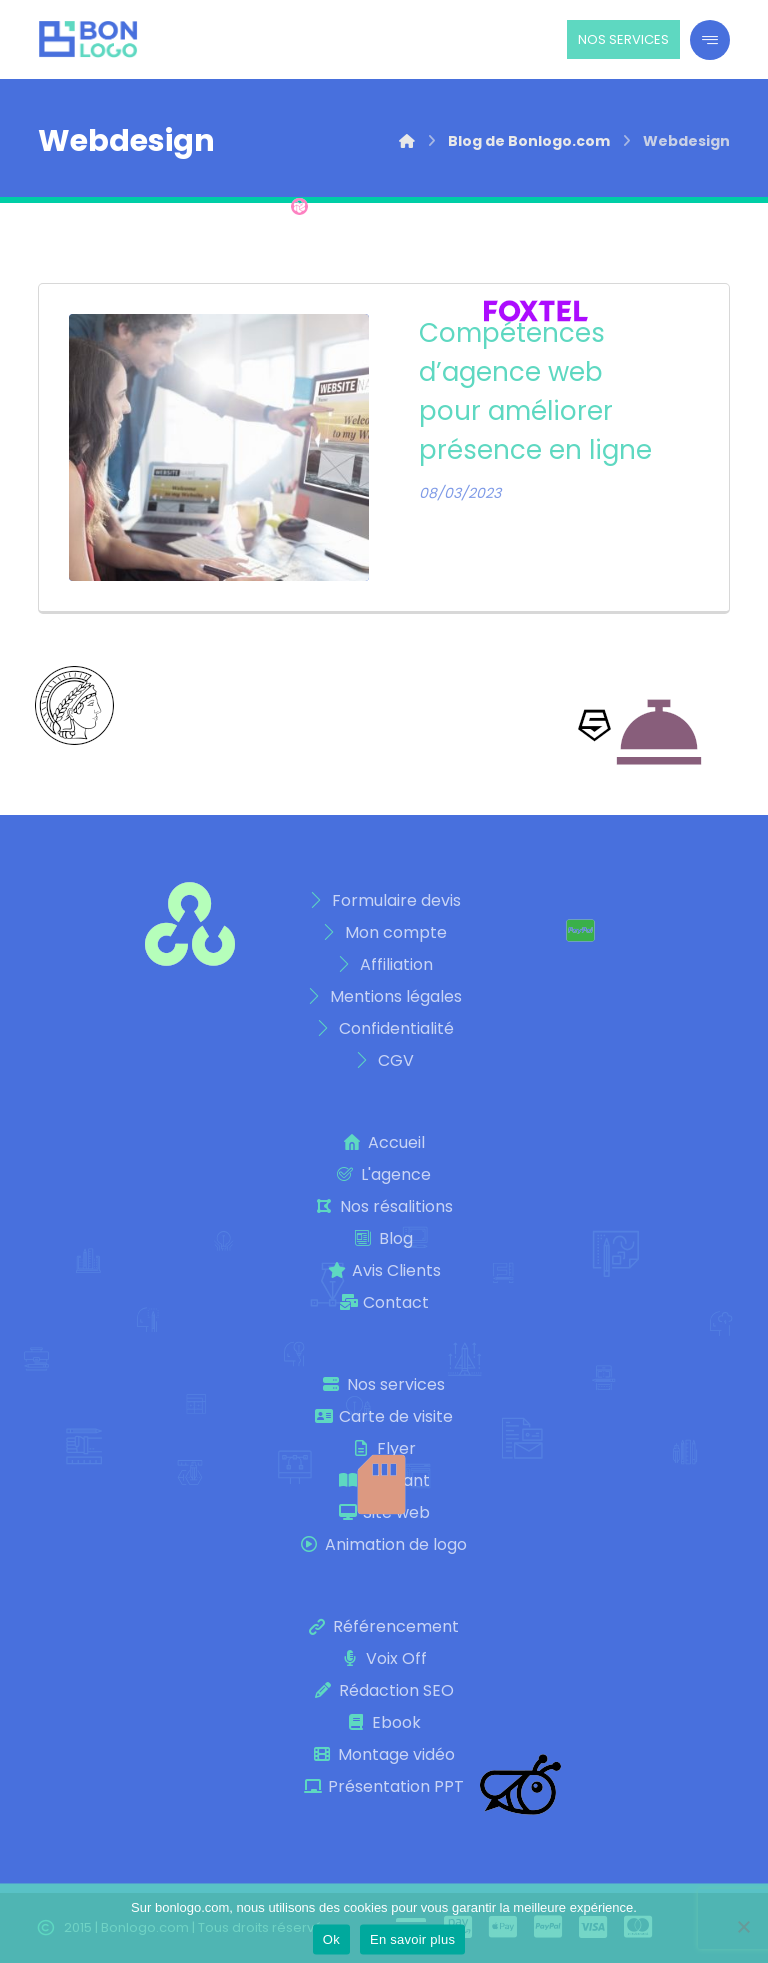  What do you see at coordinates (74, 705) in the screenshot?
I see `max planck society official logo` at bounding box center [74, 705].